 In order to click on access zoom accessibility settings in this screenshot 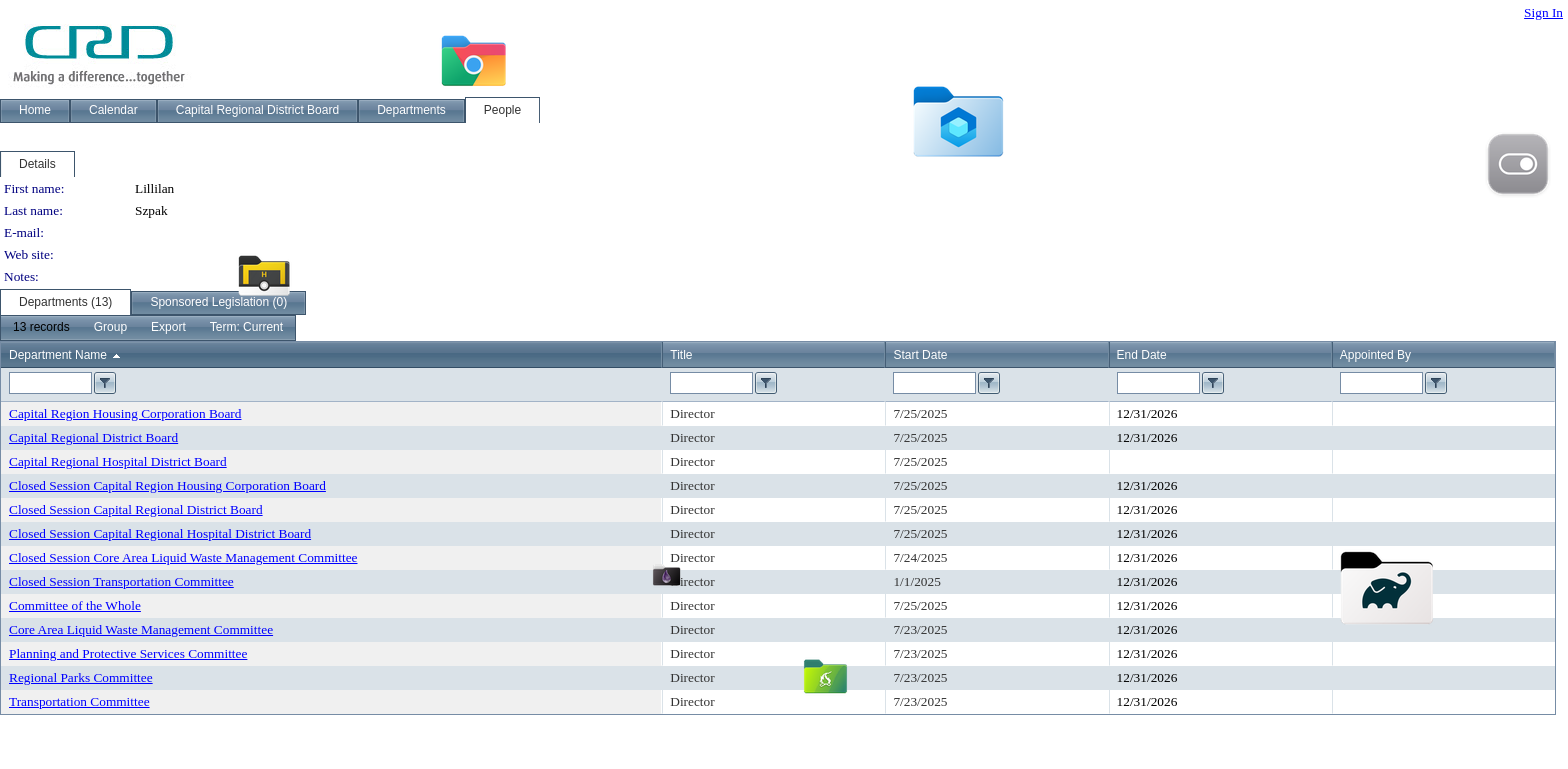, I will do `click(1518, 165)`.